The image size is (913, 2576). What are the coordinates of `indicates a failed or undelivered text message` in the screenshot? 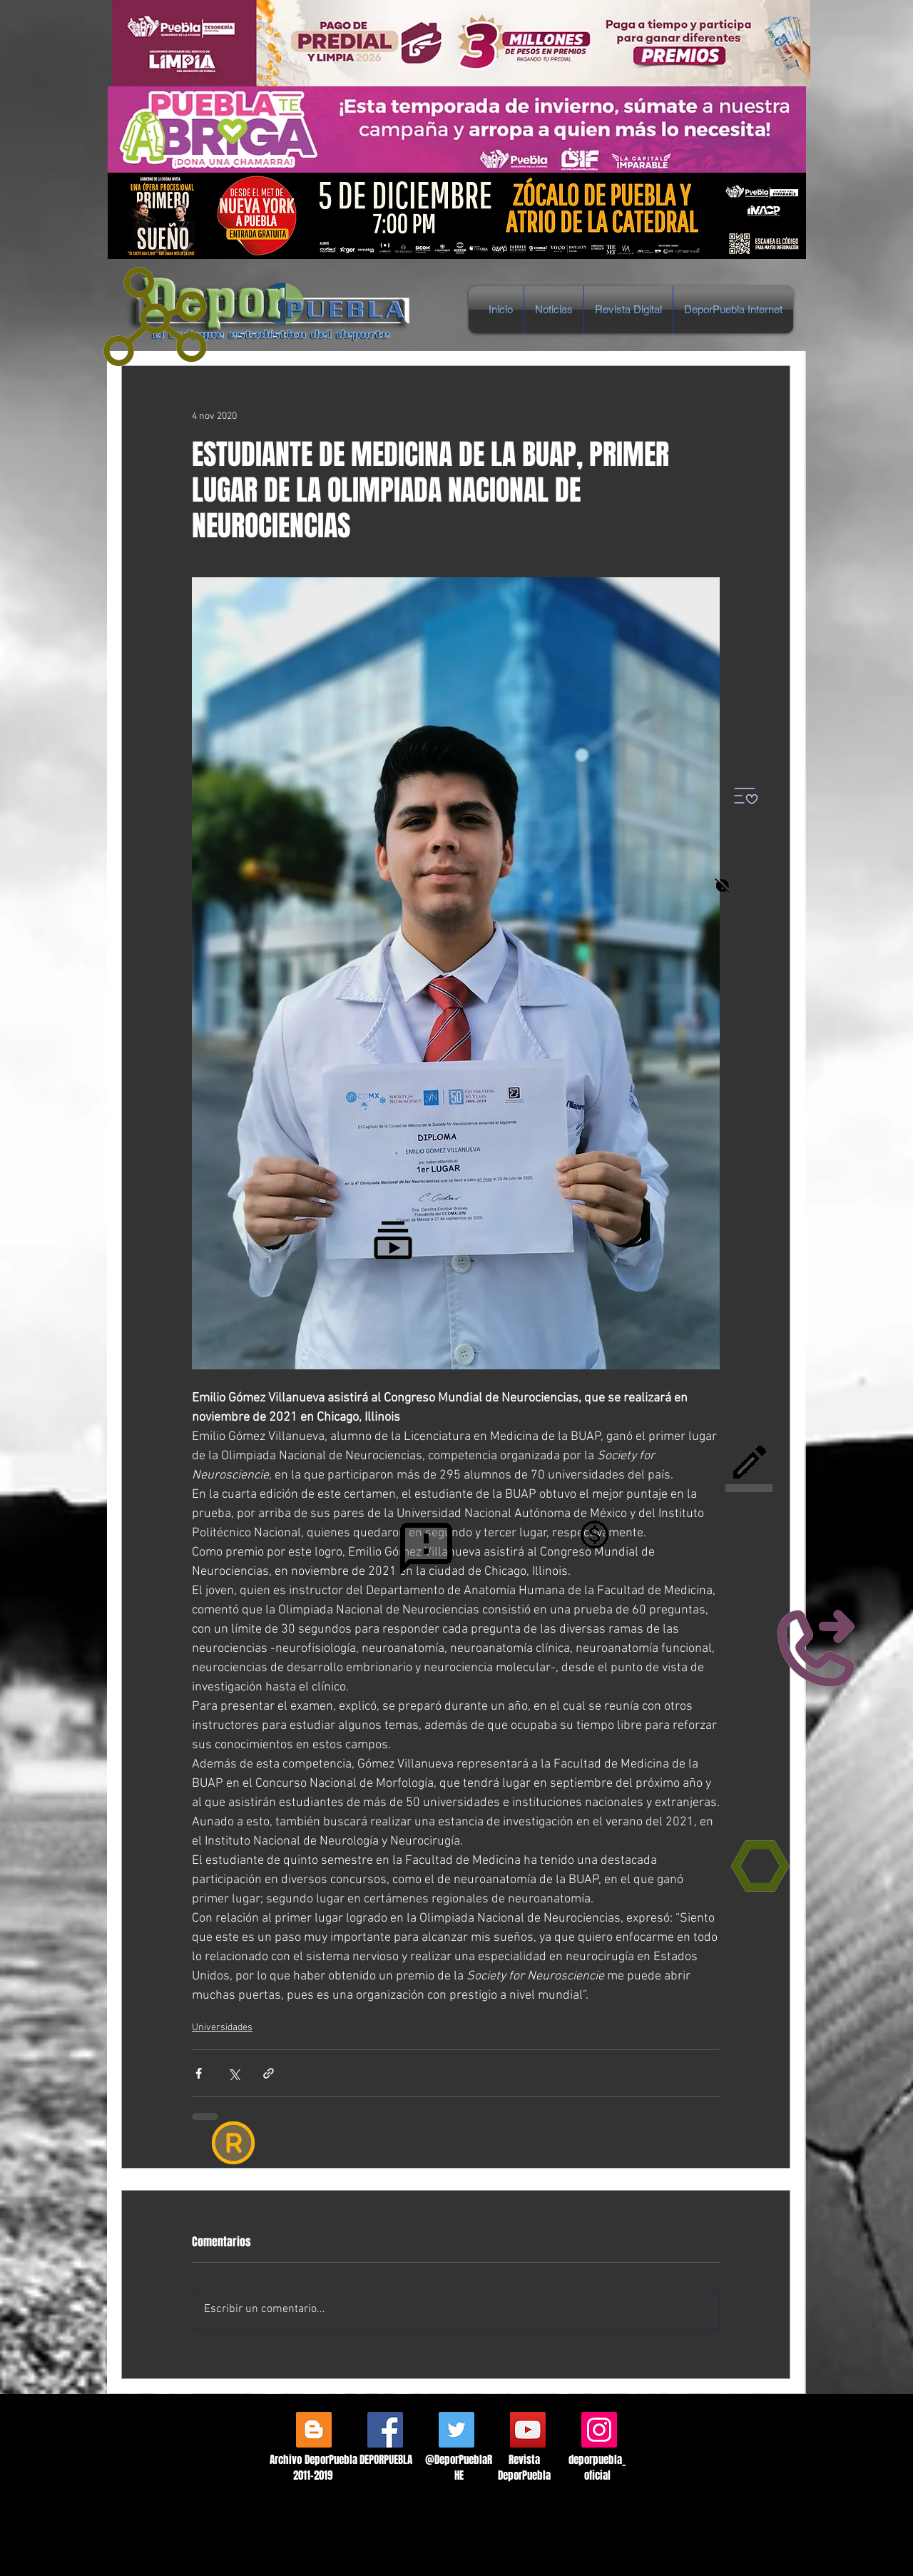 It's located at (426, 1548).